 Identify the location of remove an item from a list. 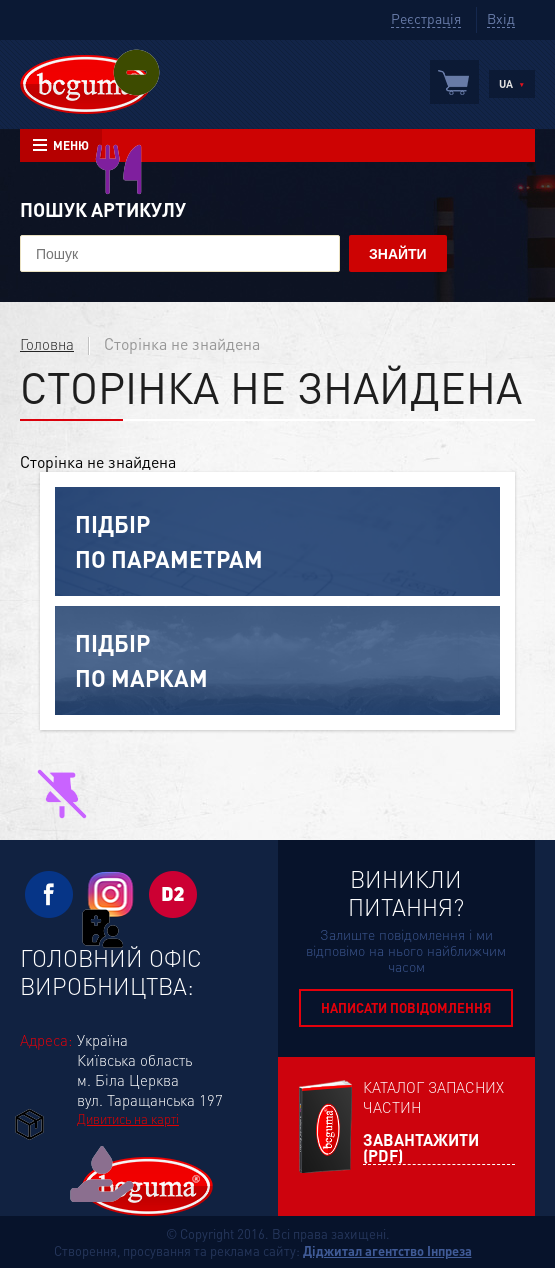
(136, 72).